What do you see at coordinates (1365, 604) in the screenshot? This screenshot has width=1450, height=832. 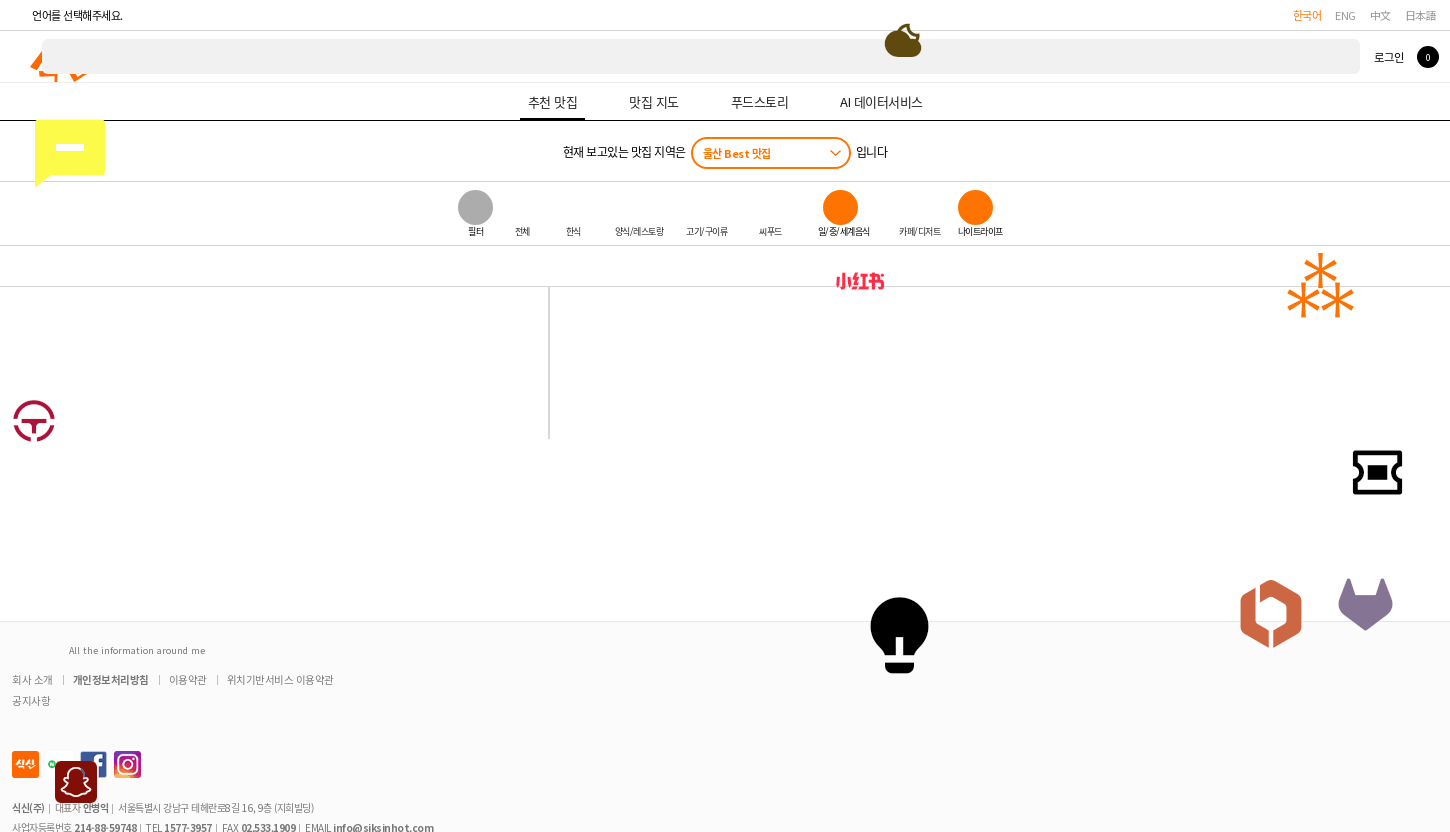 I see `open GitLab repository` at bounding box center [1365, 604].